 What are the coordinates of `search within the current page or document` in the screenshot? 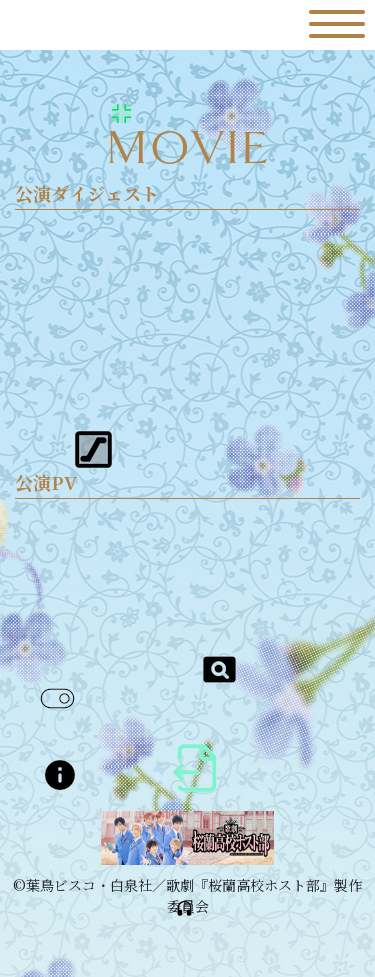 It's located at (219, 669).